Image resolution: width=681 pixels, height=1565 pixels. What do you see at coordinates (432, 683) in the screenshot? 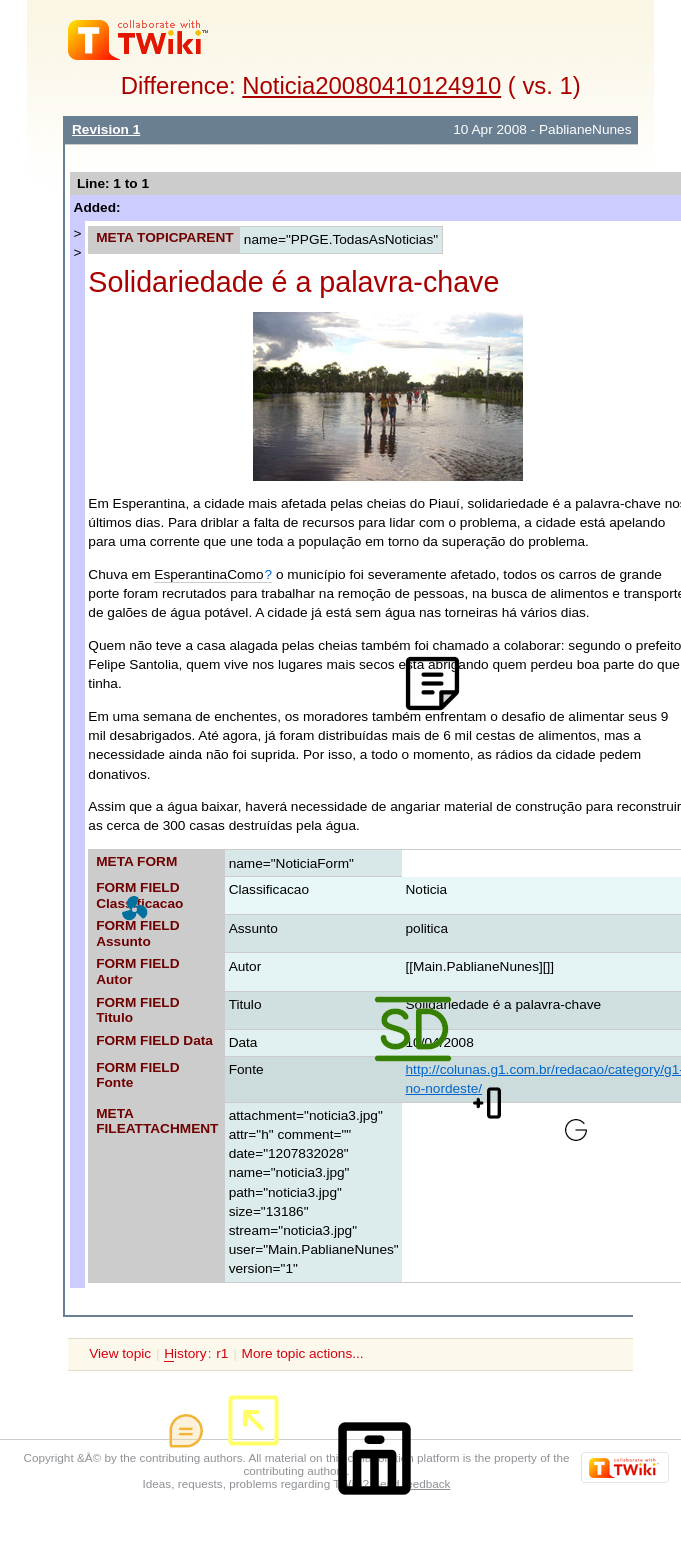
I see `create a new note` at bounding box center [432, 683].